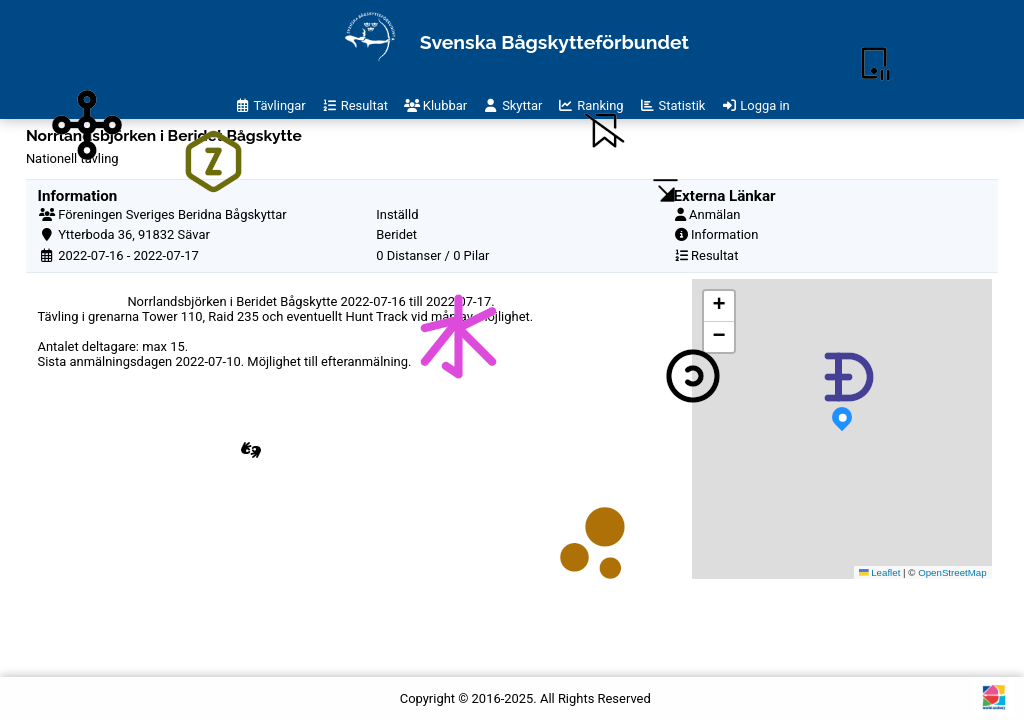  What do you see at coordinates (604, 130) in the screenshot?
I see `remove bookmark from saved items` at bounding box center [604, 130].